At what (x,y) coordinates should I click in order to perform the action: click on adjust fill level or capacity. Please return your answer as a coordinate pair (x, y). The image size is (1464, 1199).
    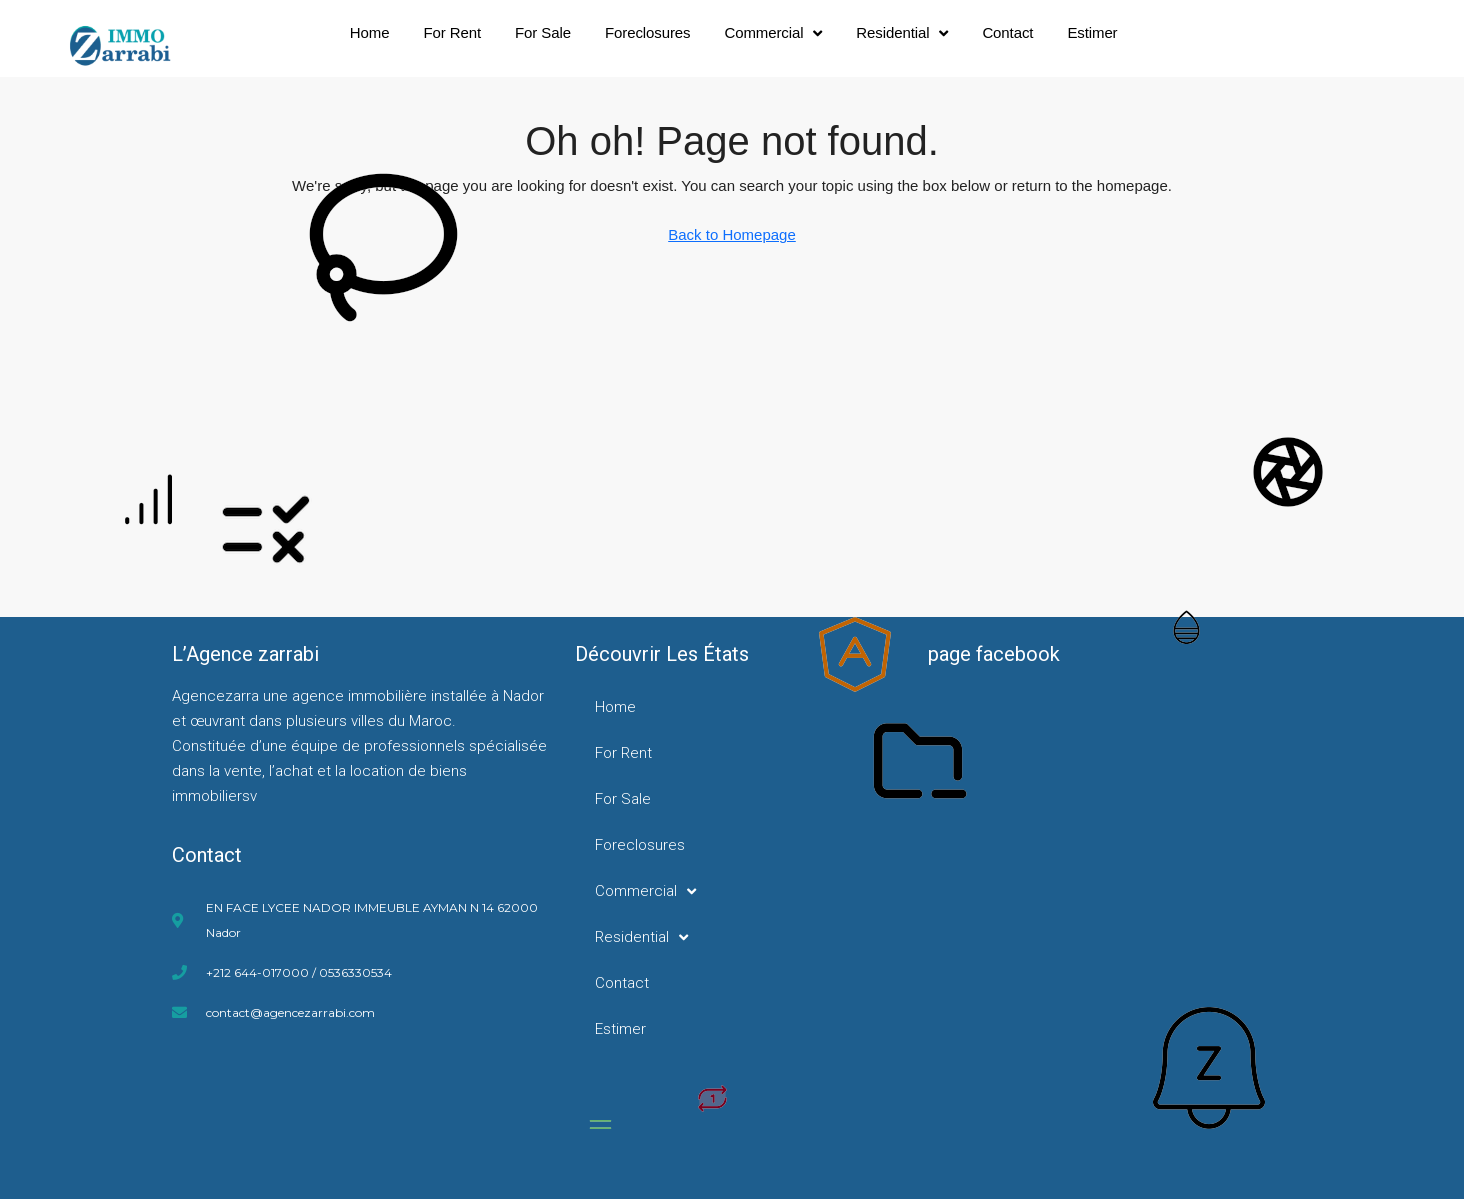
    Looking at the image, I should click on (1186, 628).